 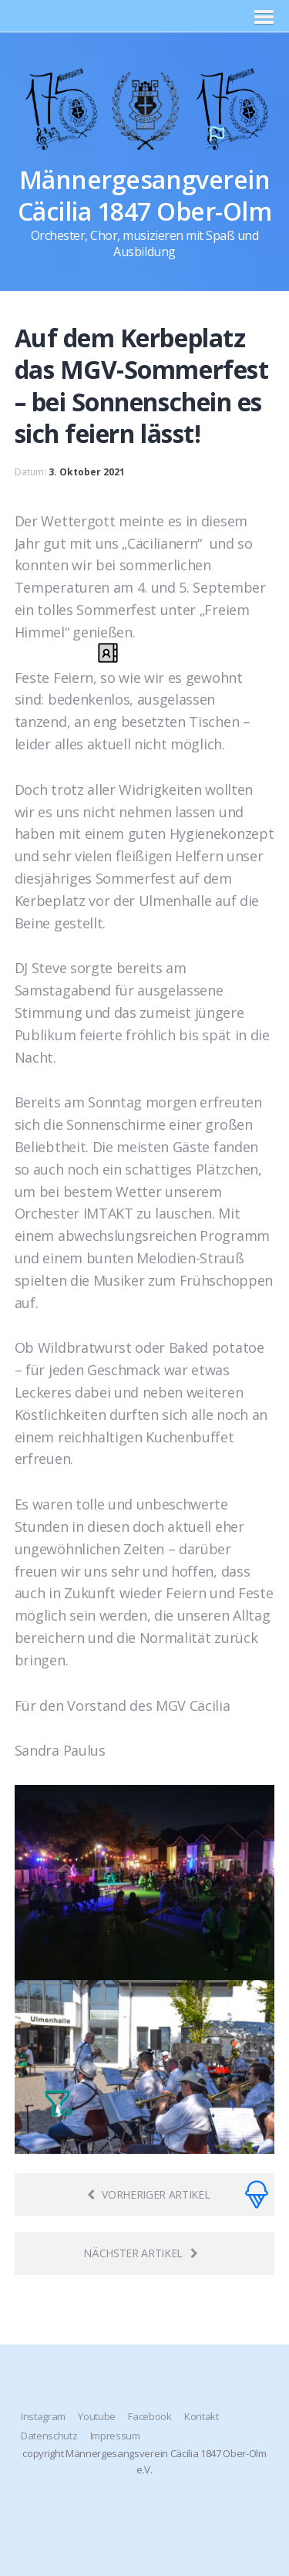 What do you see at coordinates (257, 2194) in the screenshot?
I see `browse desserts or sweet treats` at bounding box center [257, 2194].